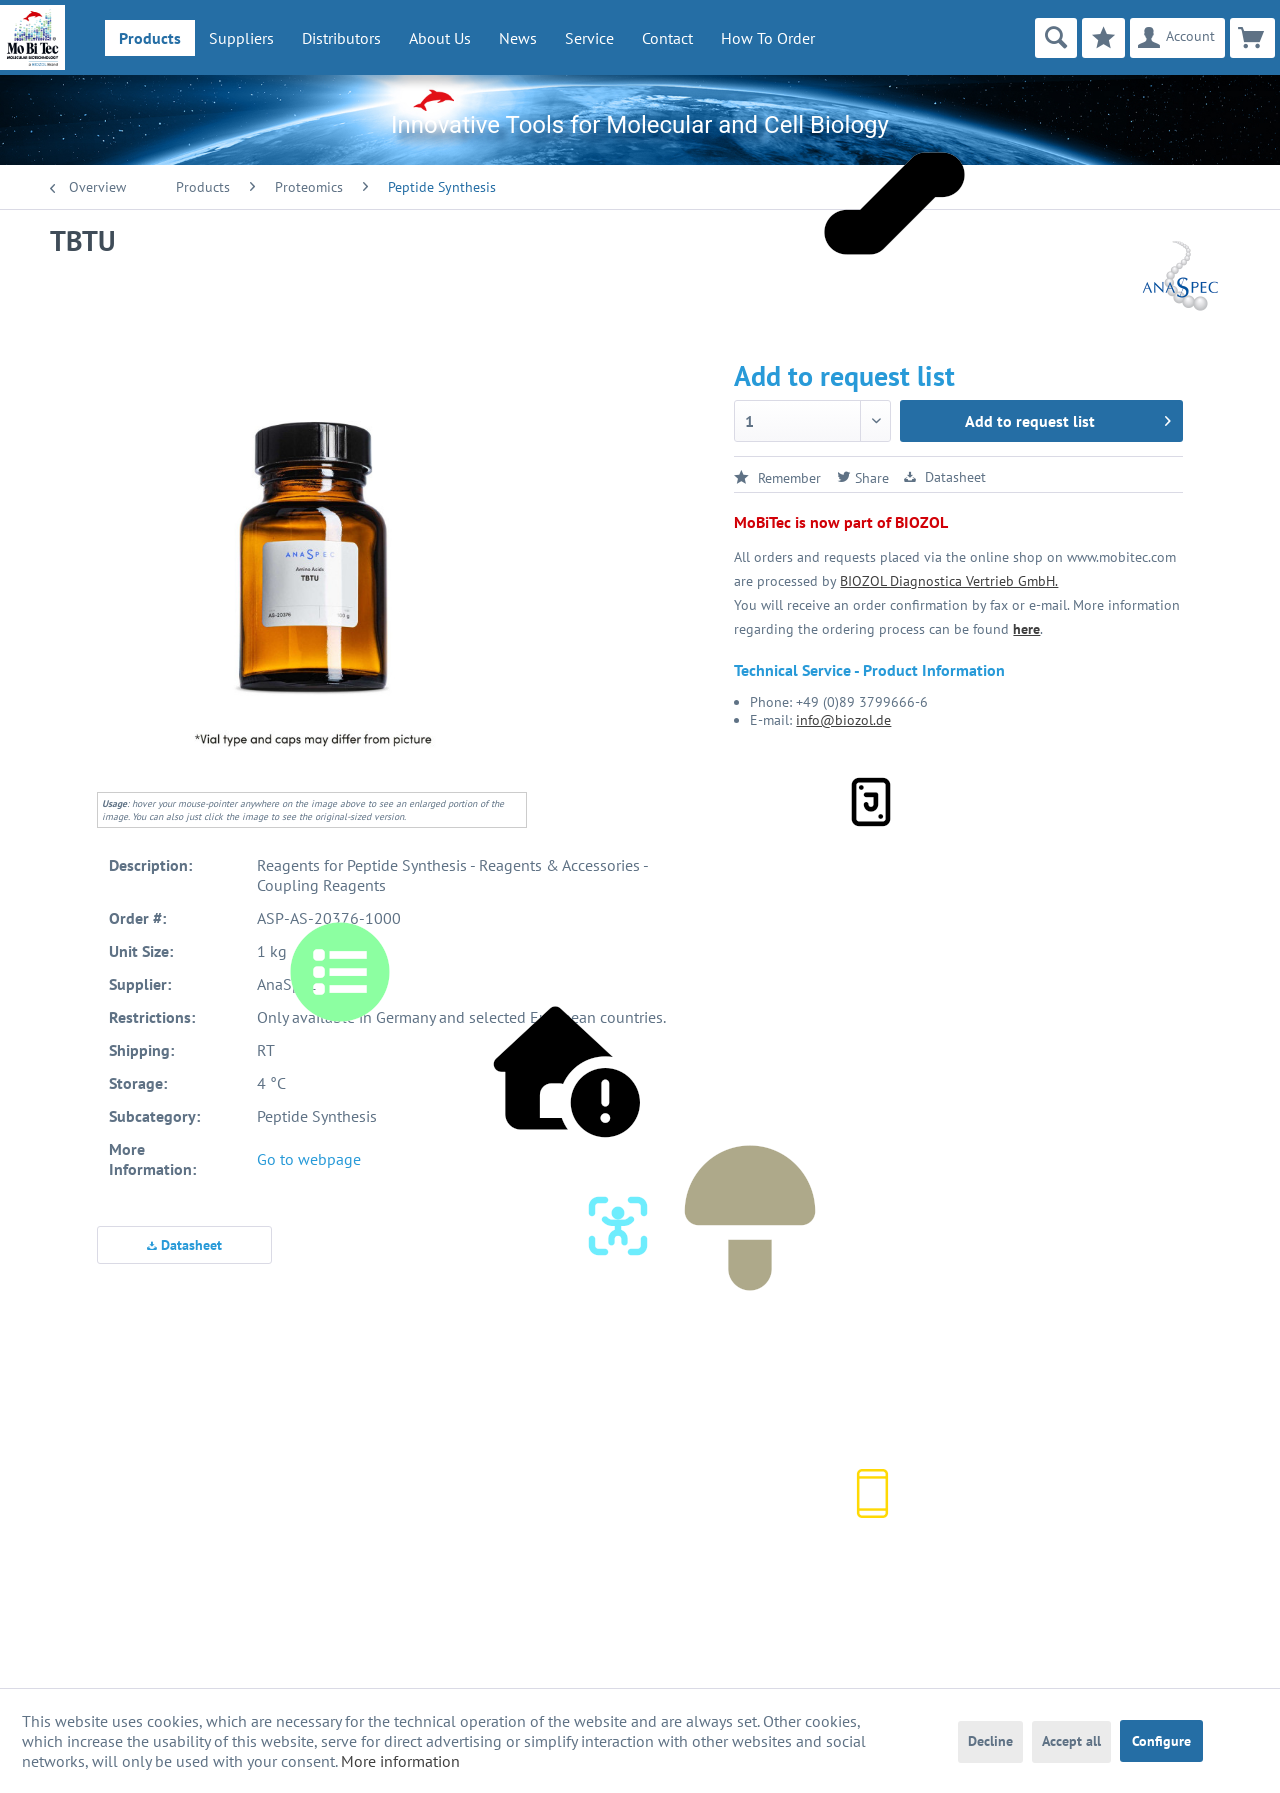 This screenshot has width=1280, height=1793. Describe the element at coordinates (750, 1218) in the screenshot. I see `browse or access food/ingredient categories` at that location.